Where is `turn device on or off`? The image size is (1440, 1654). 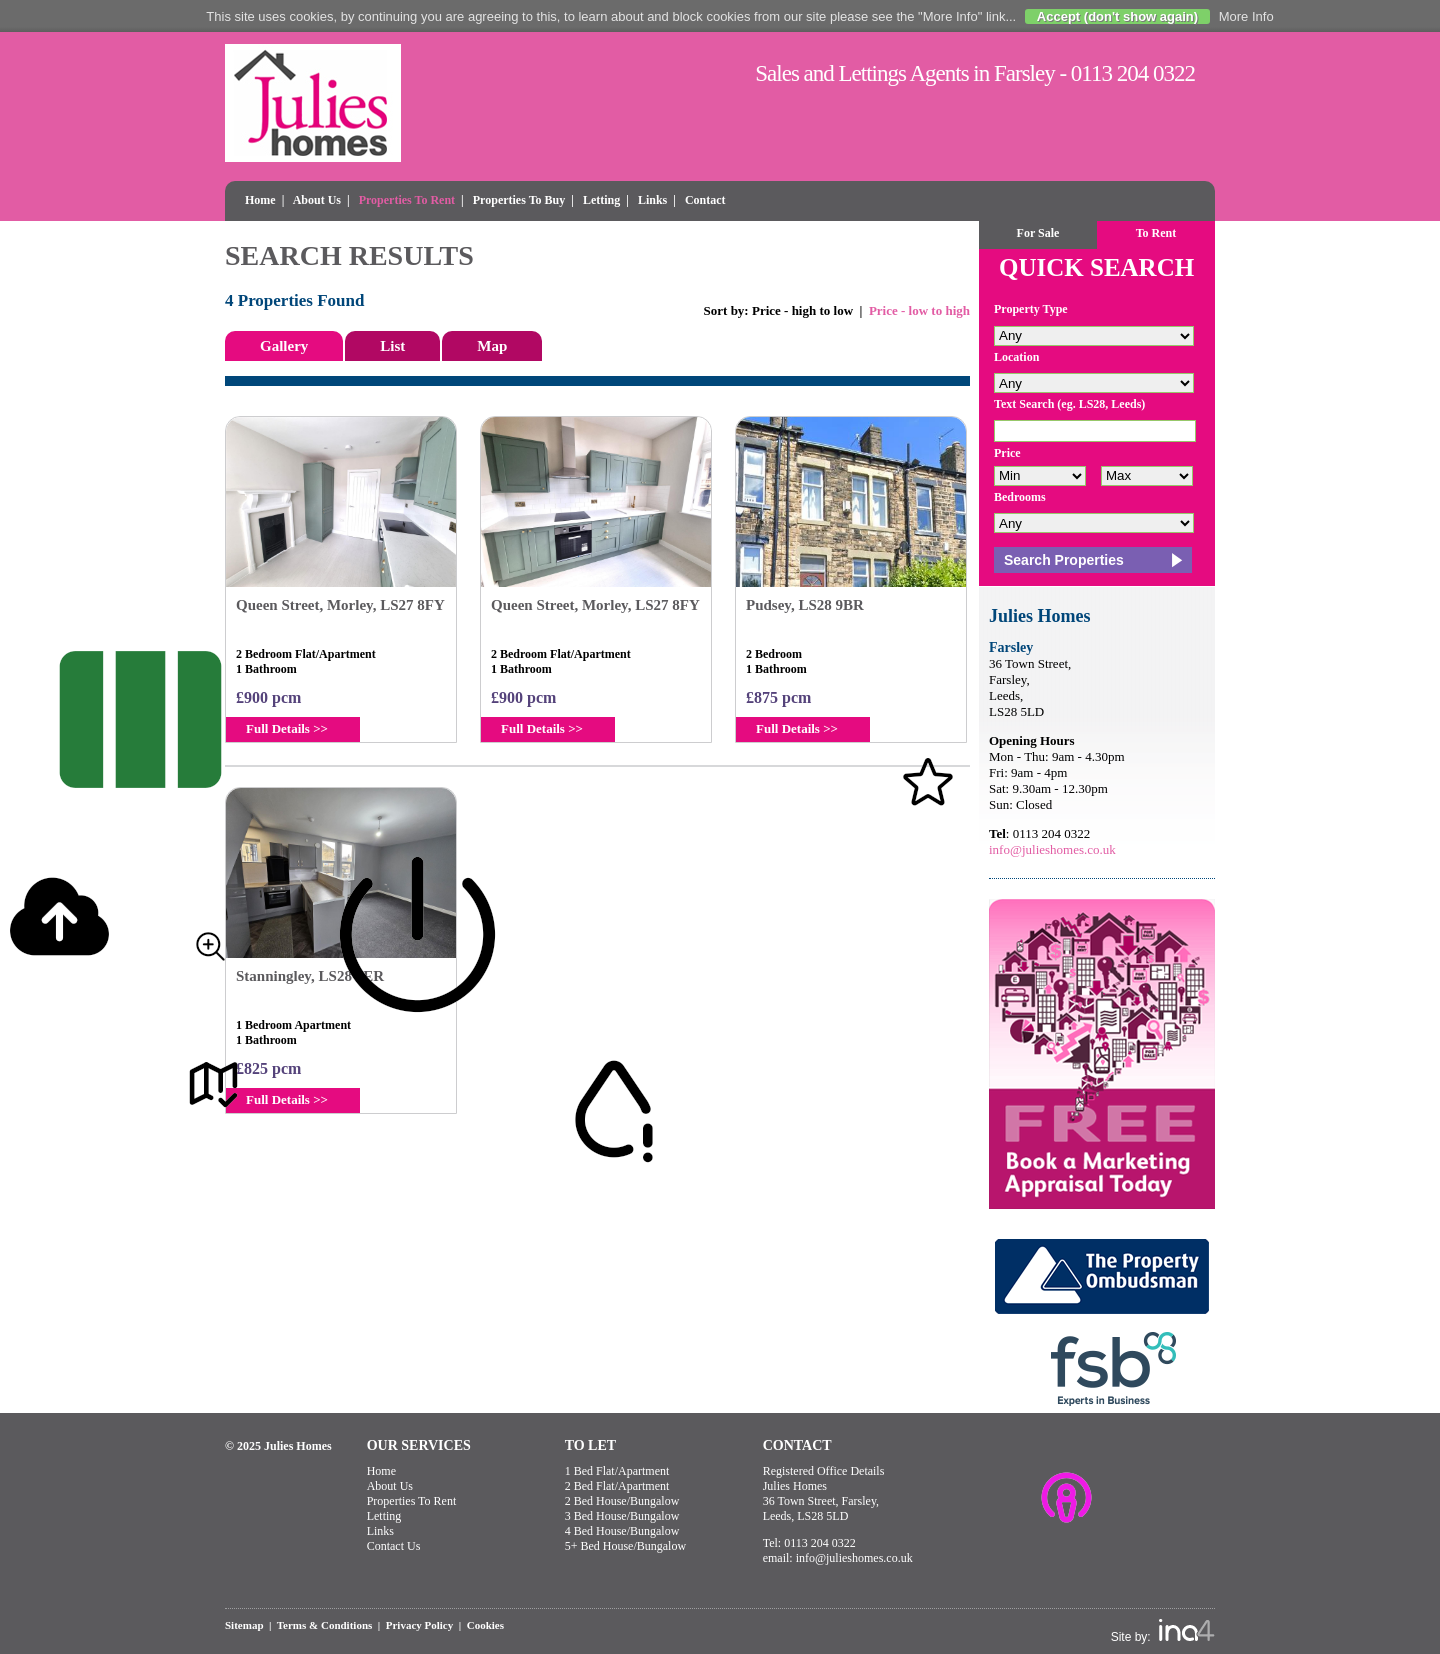 turn device on or off is located at coordinates (417, 934).